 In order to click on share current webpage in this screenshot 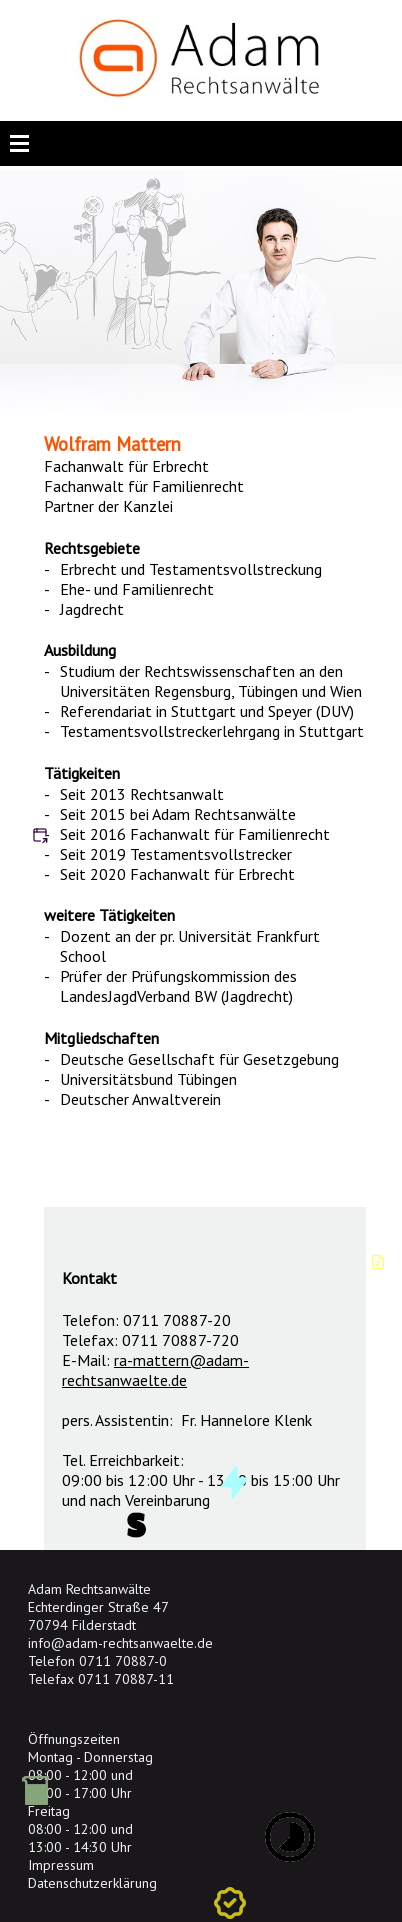, I will do `click(40, 835)`.